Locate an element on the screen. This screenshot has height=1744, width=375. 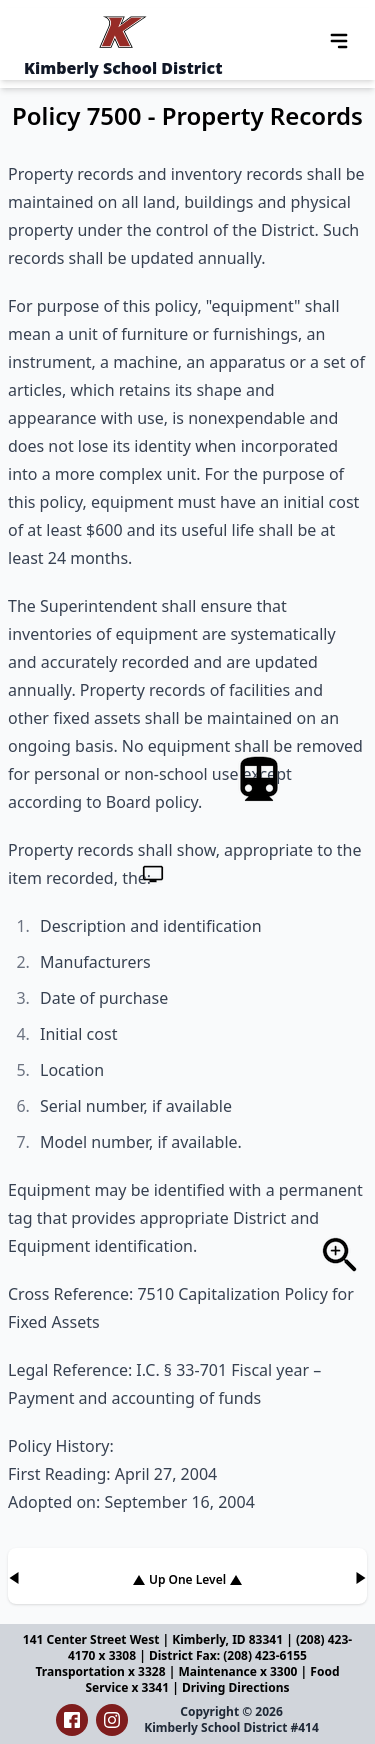
zoom in on content is located at coordinates (340, 1255).